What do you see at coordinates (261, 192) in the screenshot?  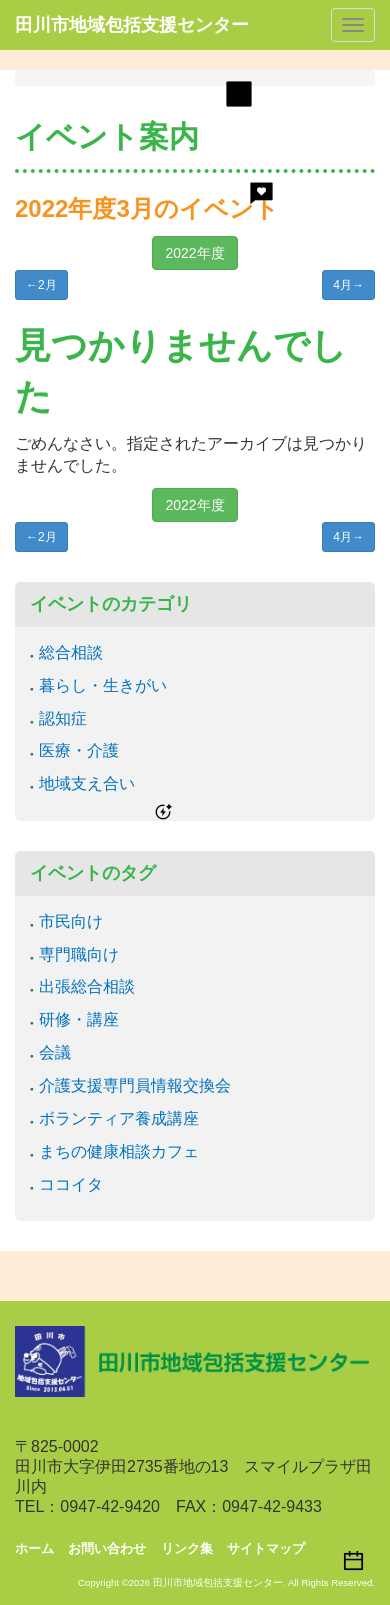 I see `view liked or favorited messages` at bounding box center [261, 192].